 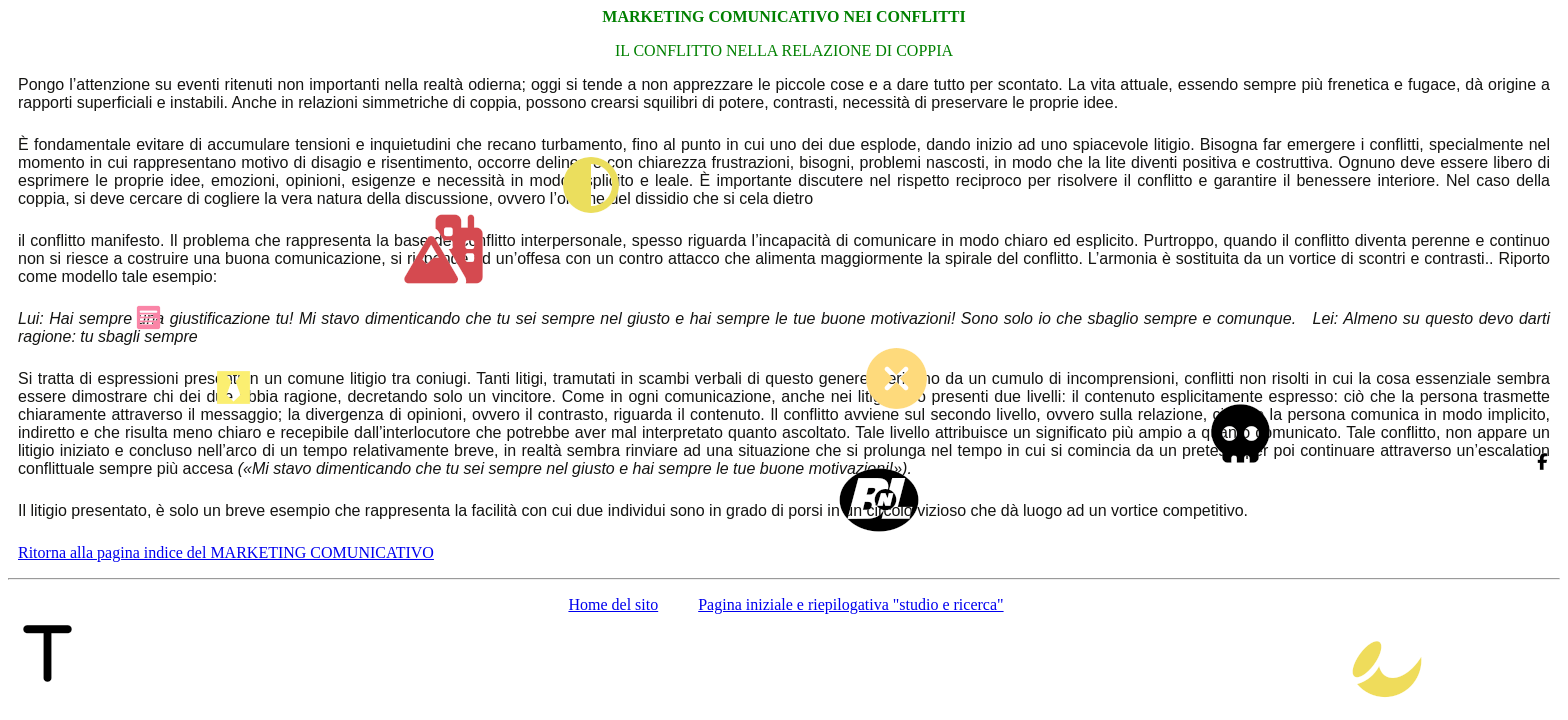 What do you see at coordinates (444, 249) in the screenshot?
I see `explore outdoor and urban destinations` at bounding box center [444, 249].